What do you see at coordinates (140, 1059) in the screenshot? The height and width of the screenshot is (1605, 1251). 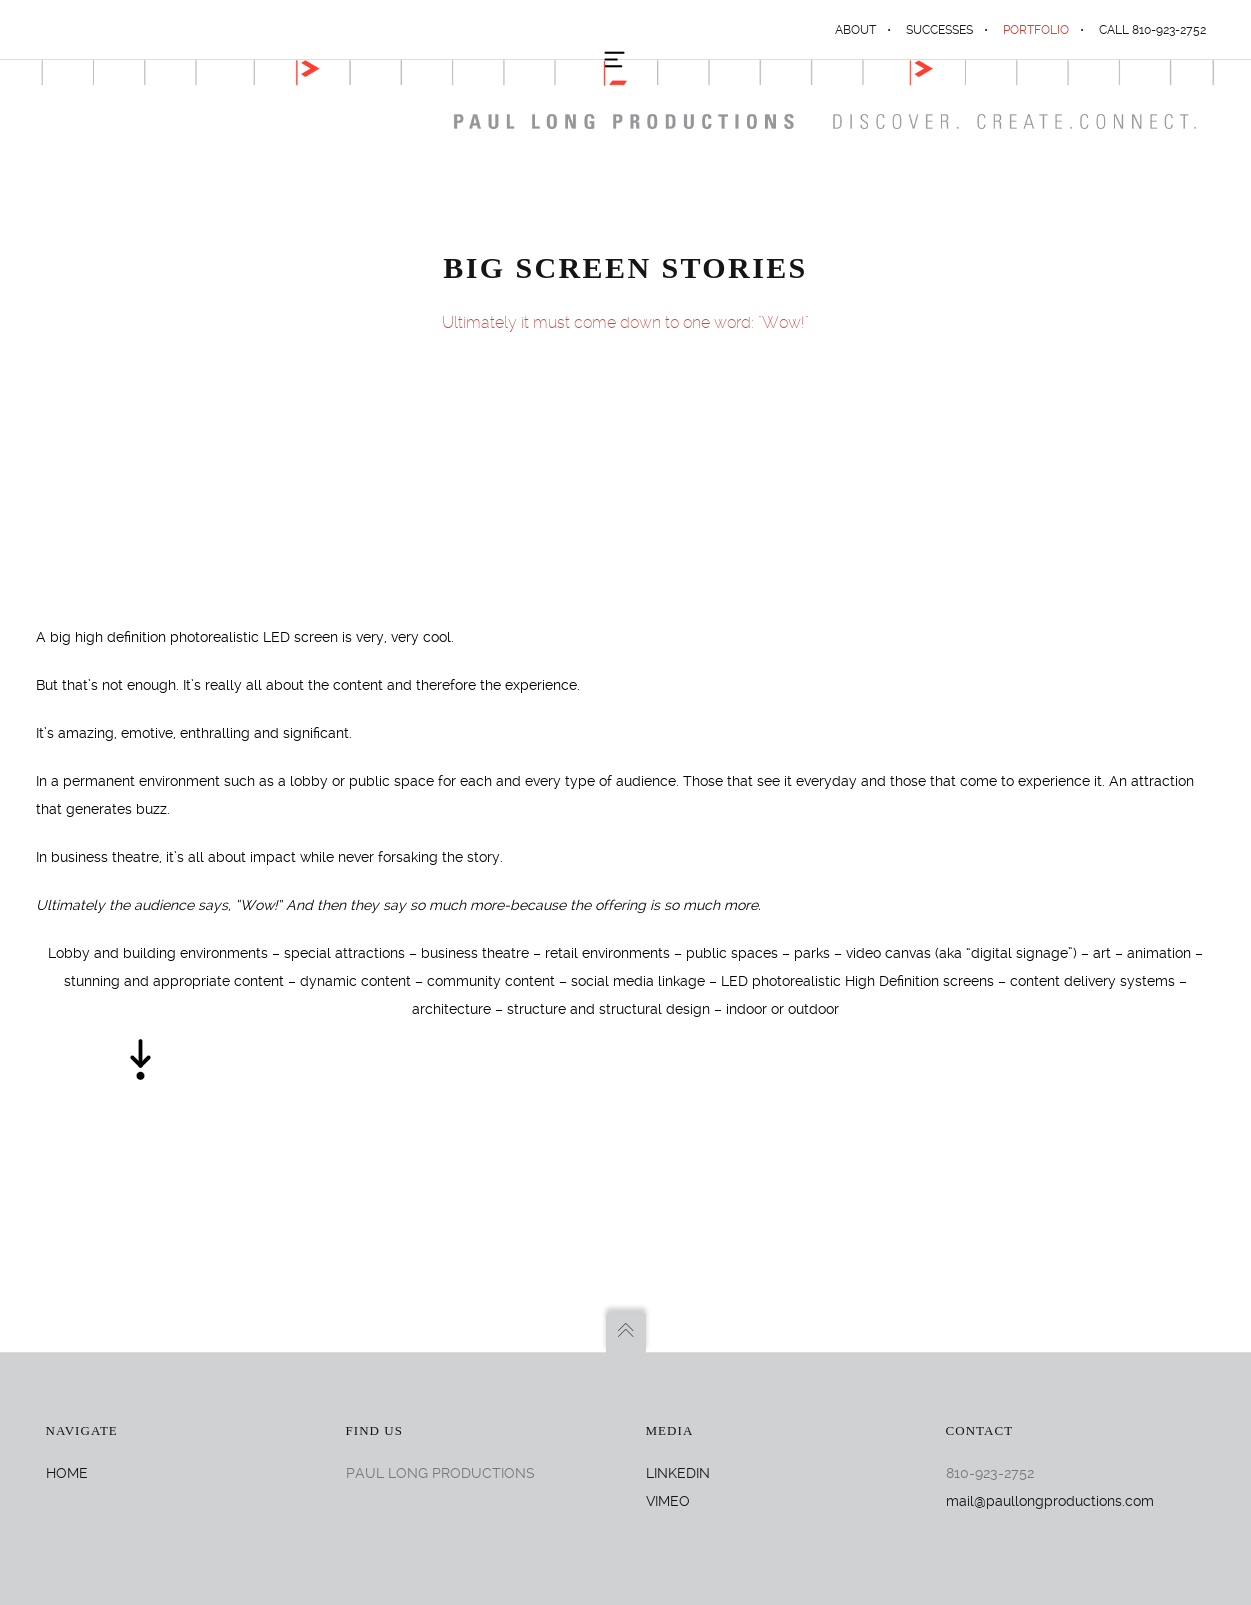 I see `step into function during debugging` at bounding box center [140, 1059].